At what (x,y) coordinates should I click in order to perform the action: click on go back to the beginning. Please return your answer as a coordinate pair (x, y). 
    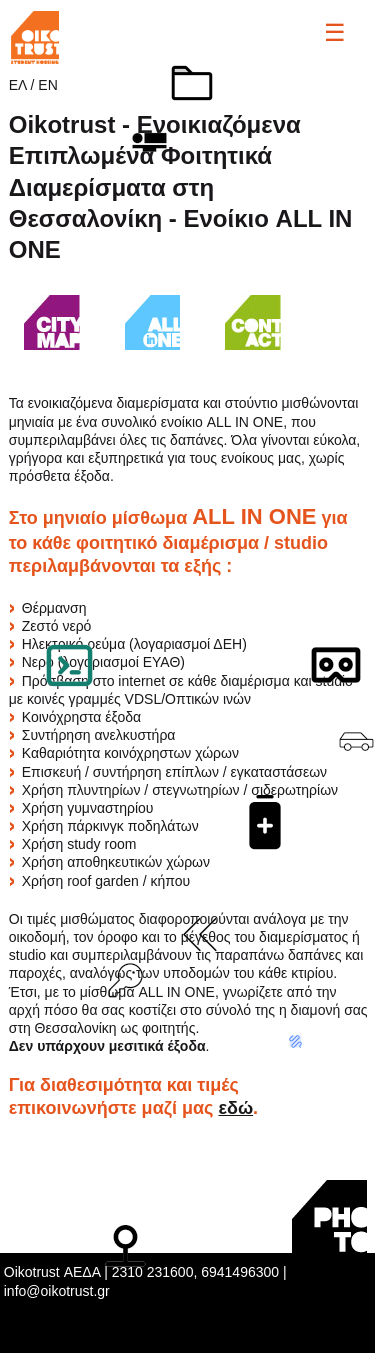
    Looking at the image, I should click on (201, 934).